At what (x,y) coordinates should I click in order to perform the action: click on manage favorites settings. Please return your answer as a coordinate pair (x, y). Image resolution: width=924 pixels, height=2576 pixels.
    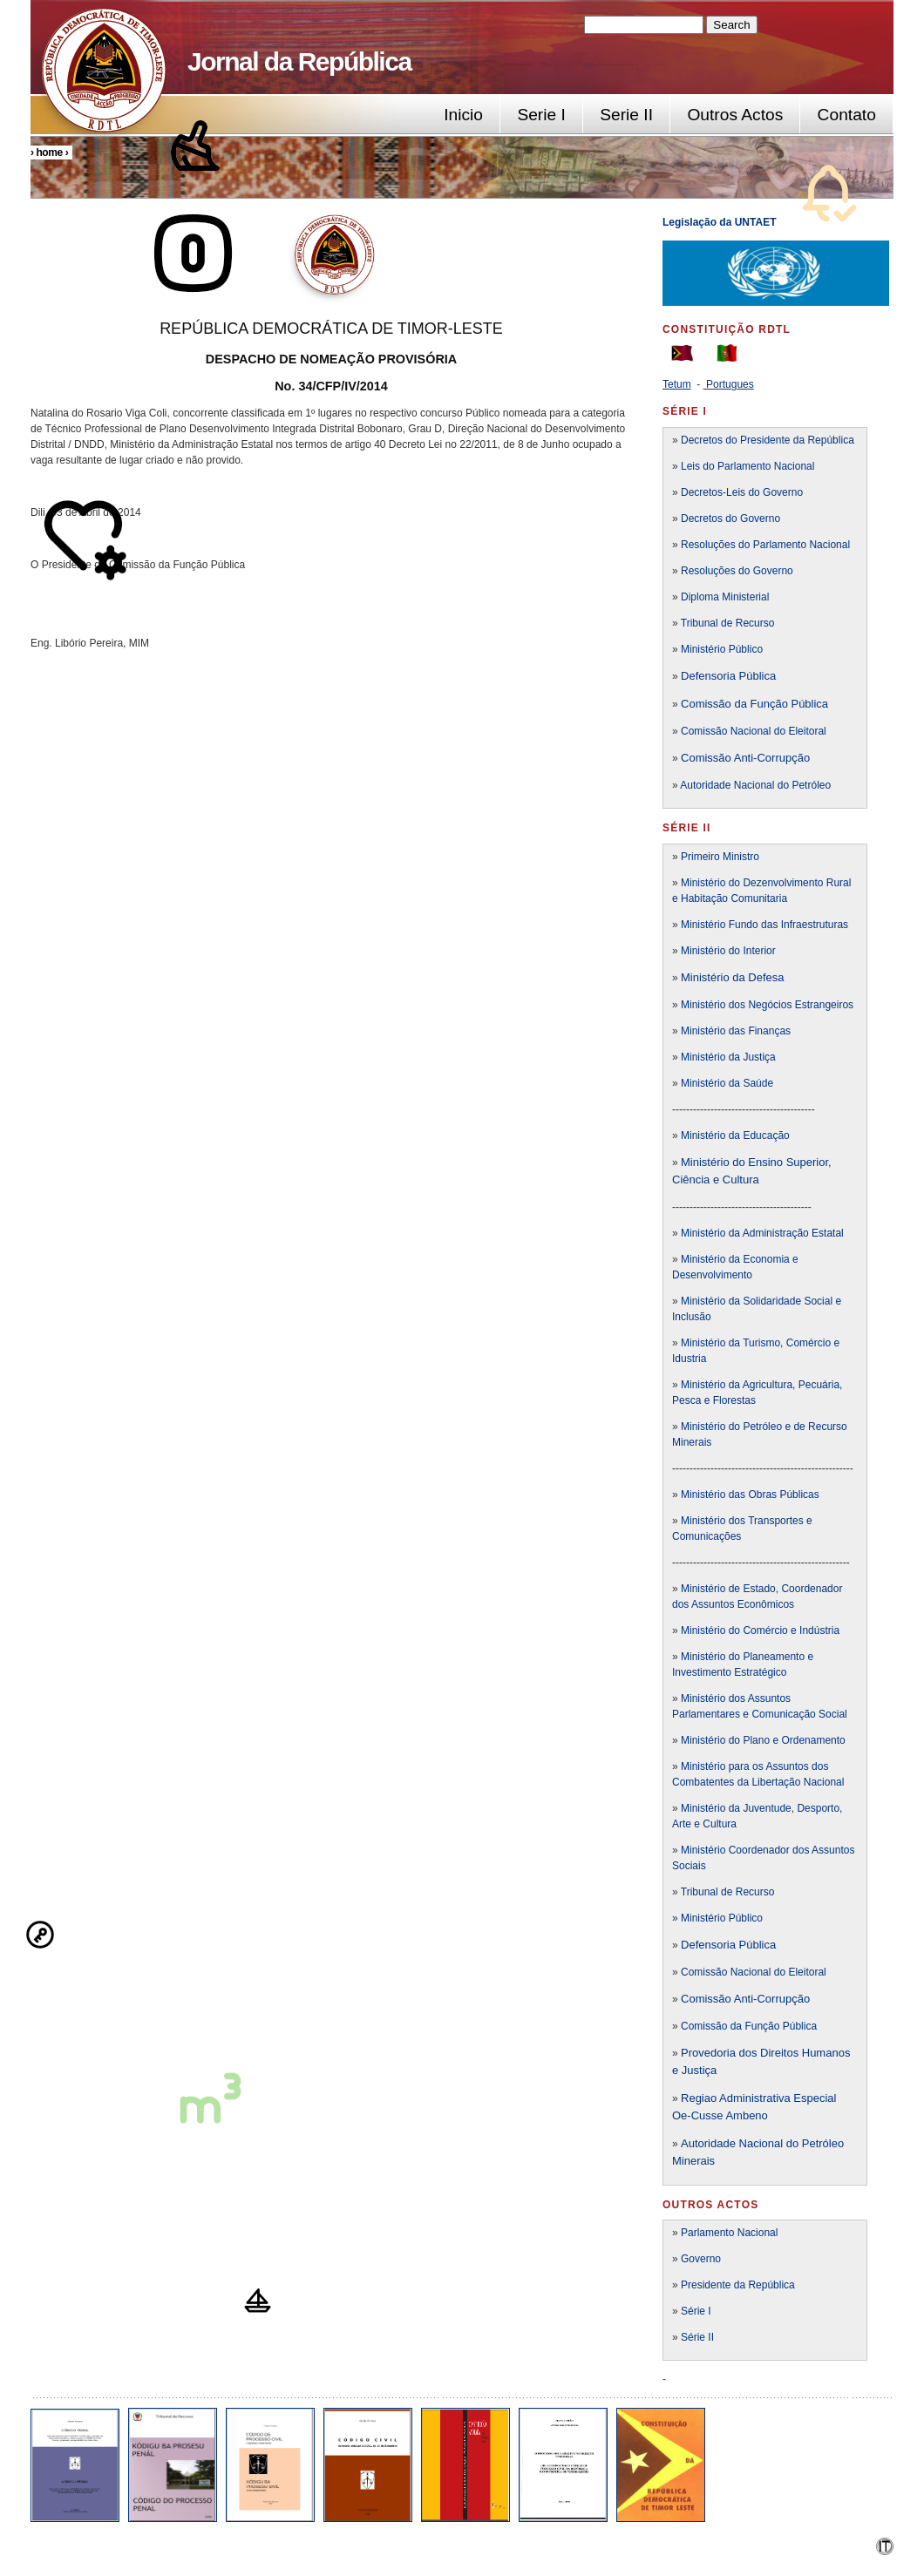
    Looking at the image, I should click on (83, 535).